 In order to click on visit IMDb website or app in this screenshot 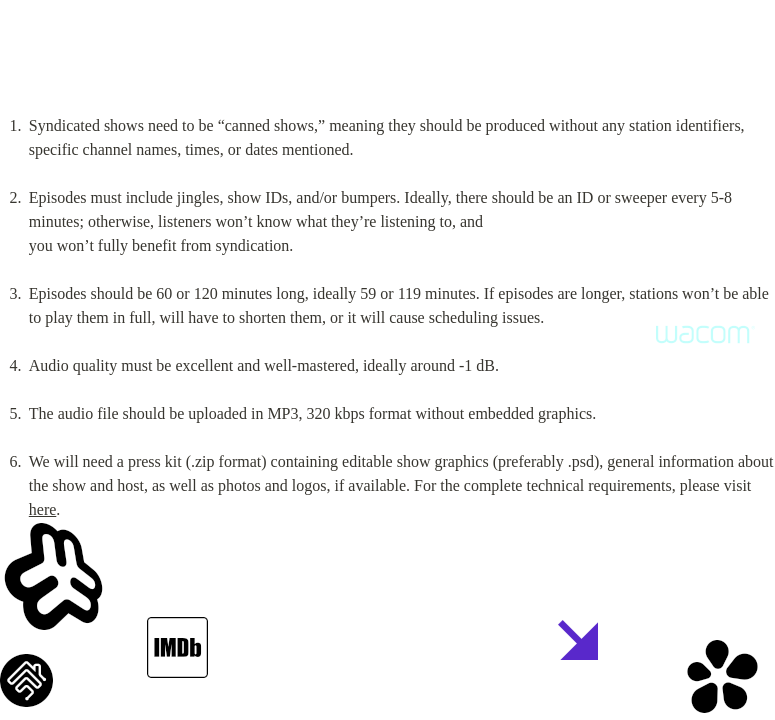, I will do `click(177, 647)`.